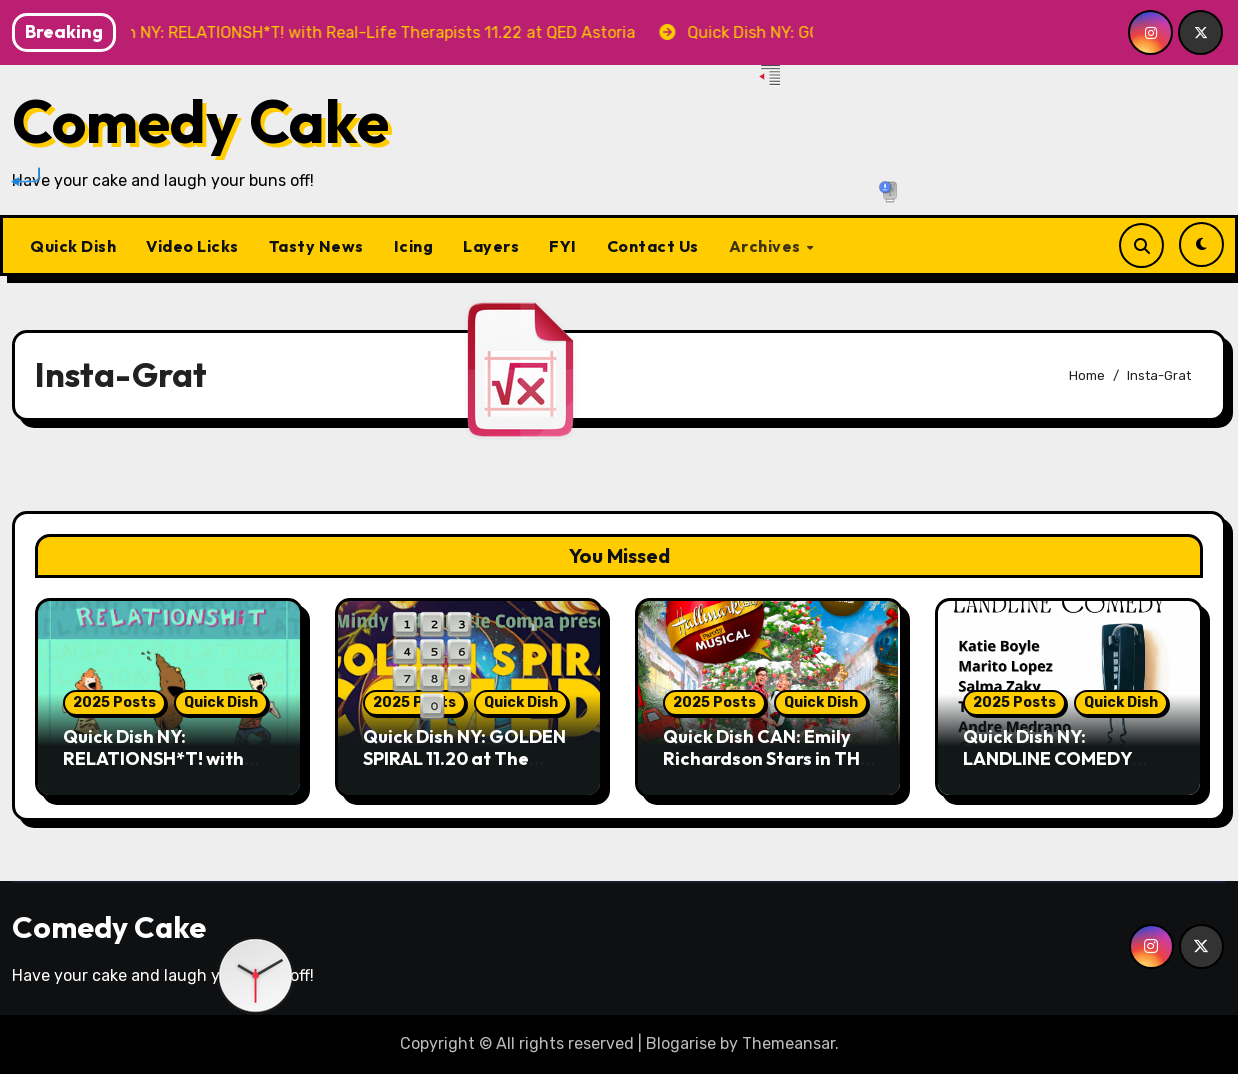 Image resolution: width=1238 pixels, height=1074 pixels. I want to click on access date and time settings, so click(255, 975).